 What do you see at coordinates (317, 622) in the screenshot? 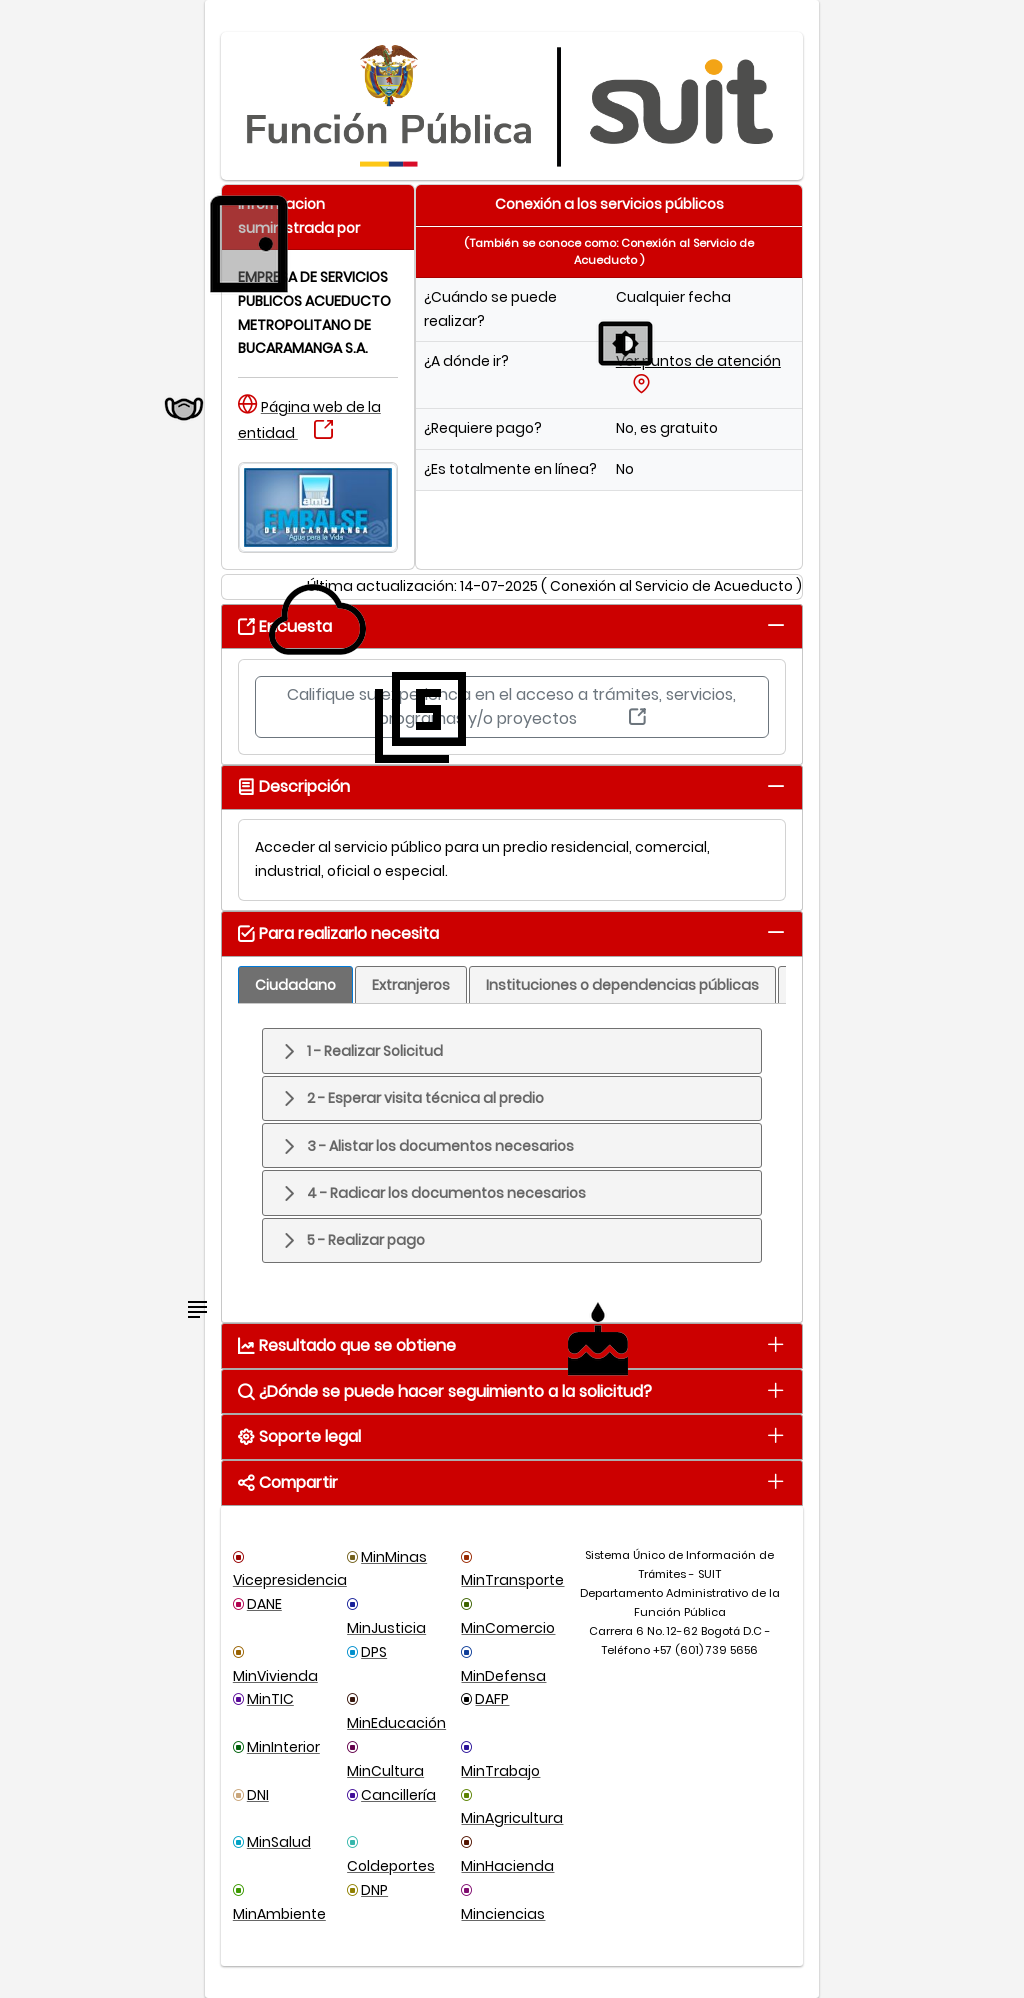
I see `access cloud storage` at bounding box center [317, 622].